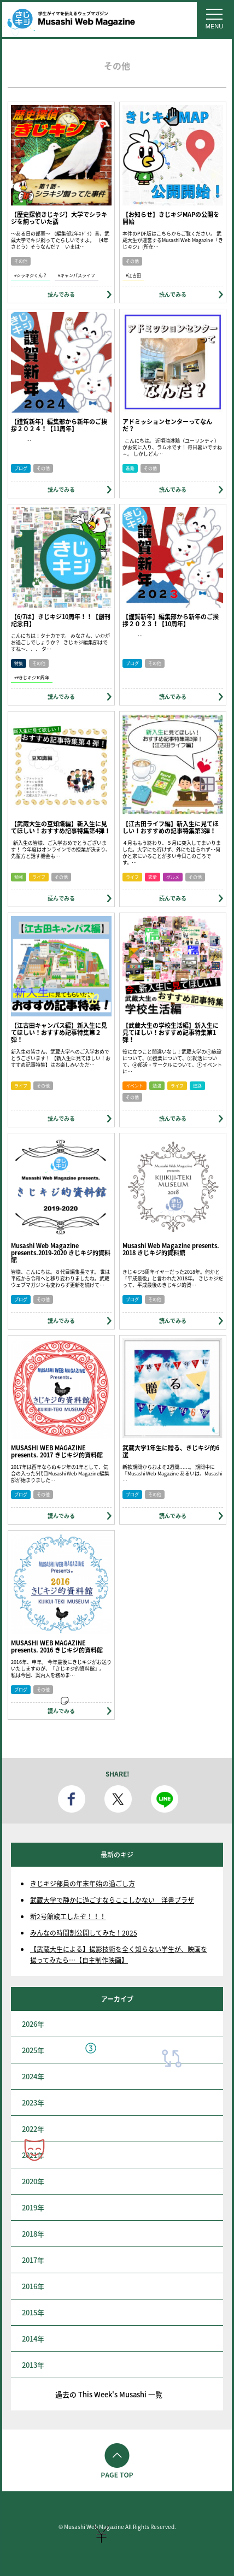 This screenshot has height=2576, width=234. I want to click on view items in grid layout, so click(207, 784).